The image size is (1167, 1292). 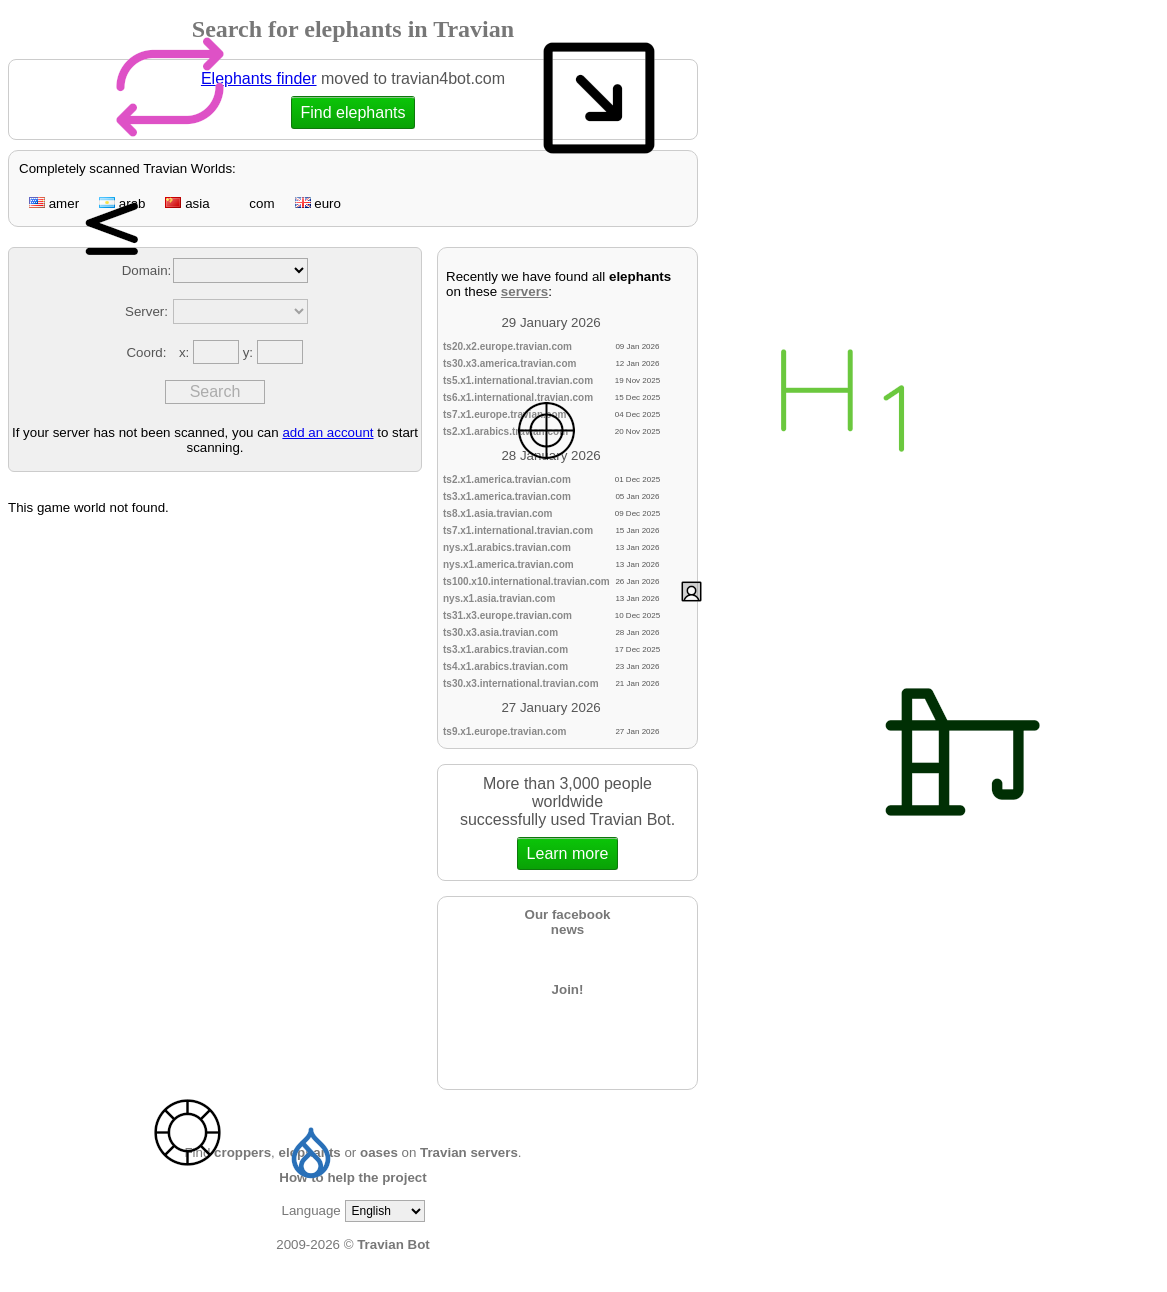 I want to click on navigate to the next item diagonally, so click(x=599, y=98).